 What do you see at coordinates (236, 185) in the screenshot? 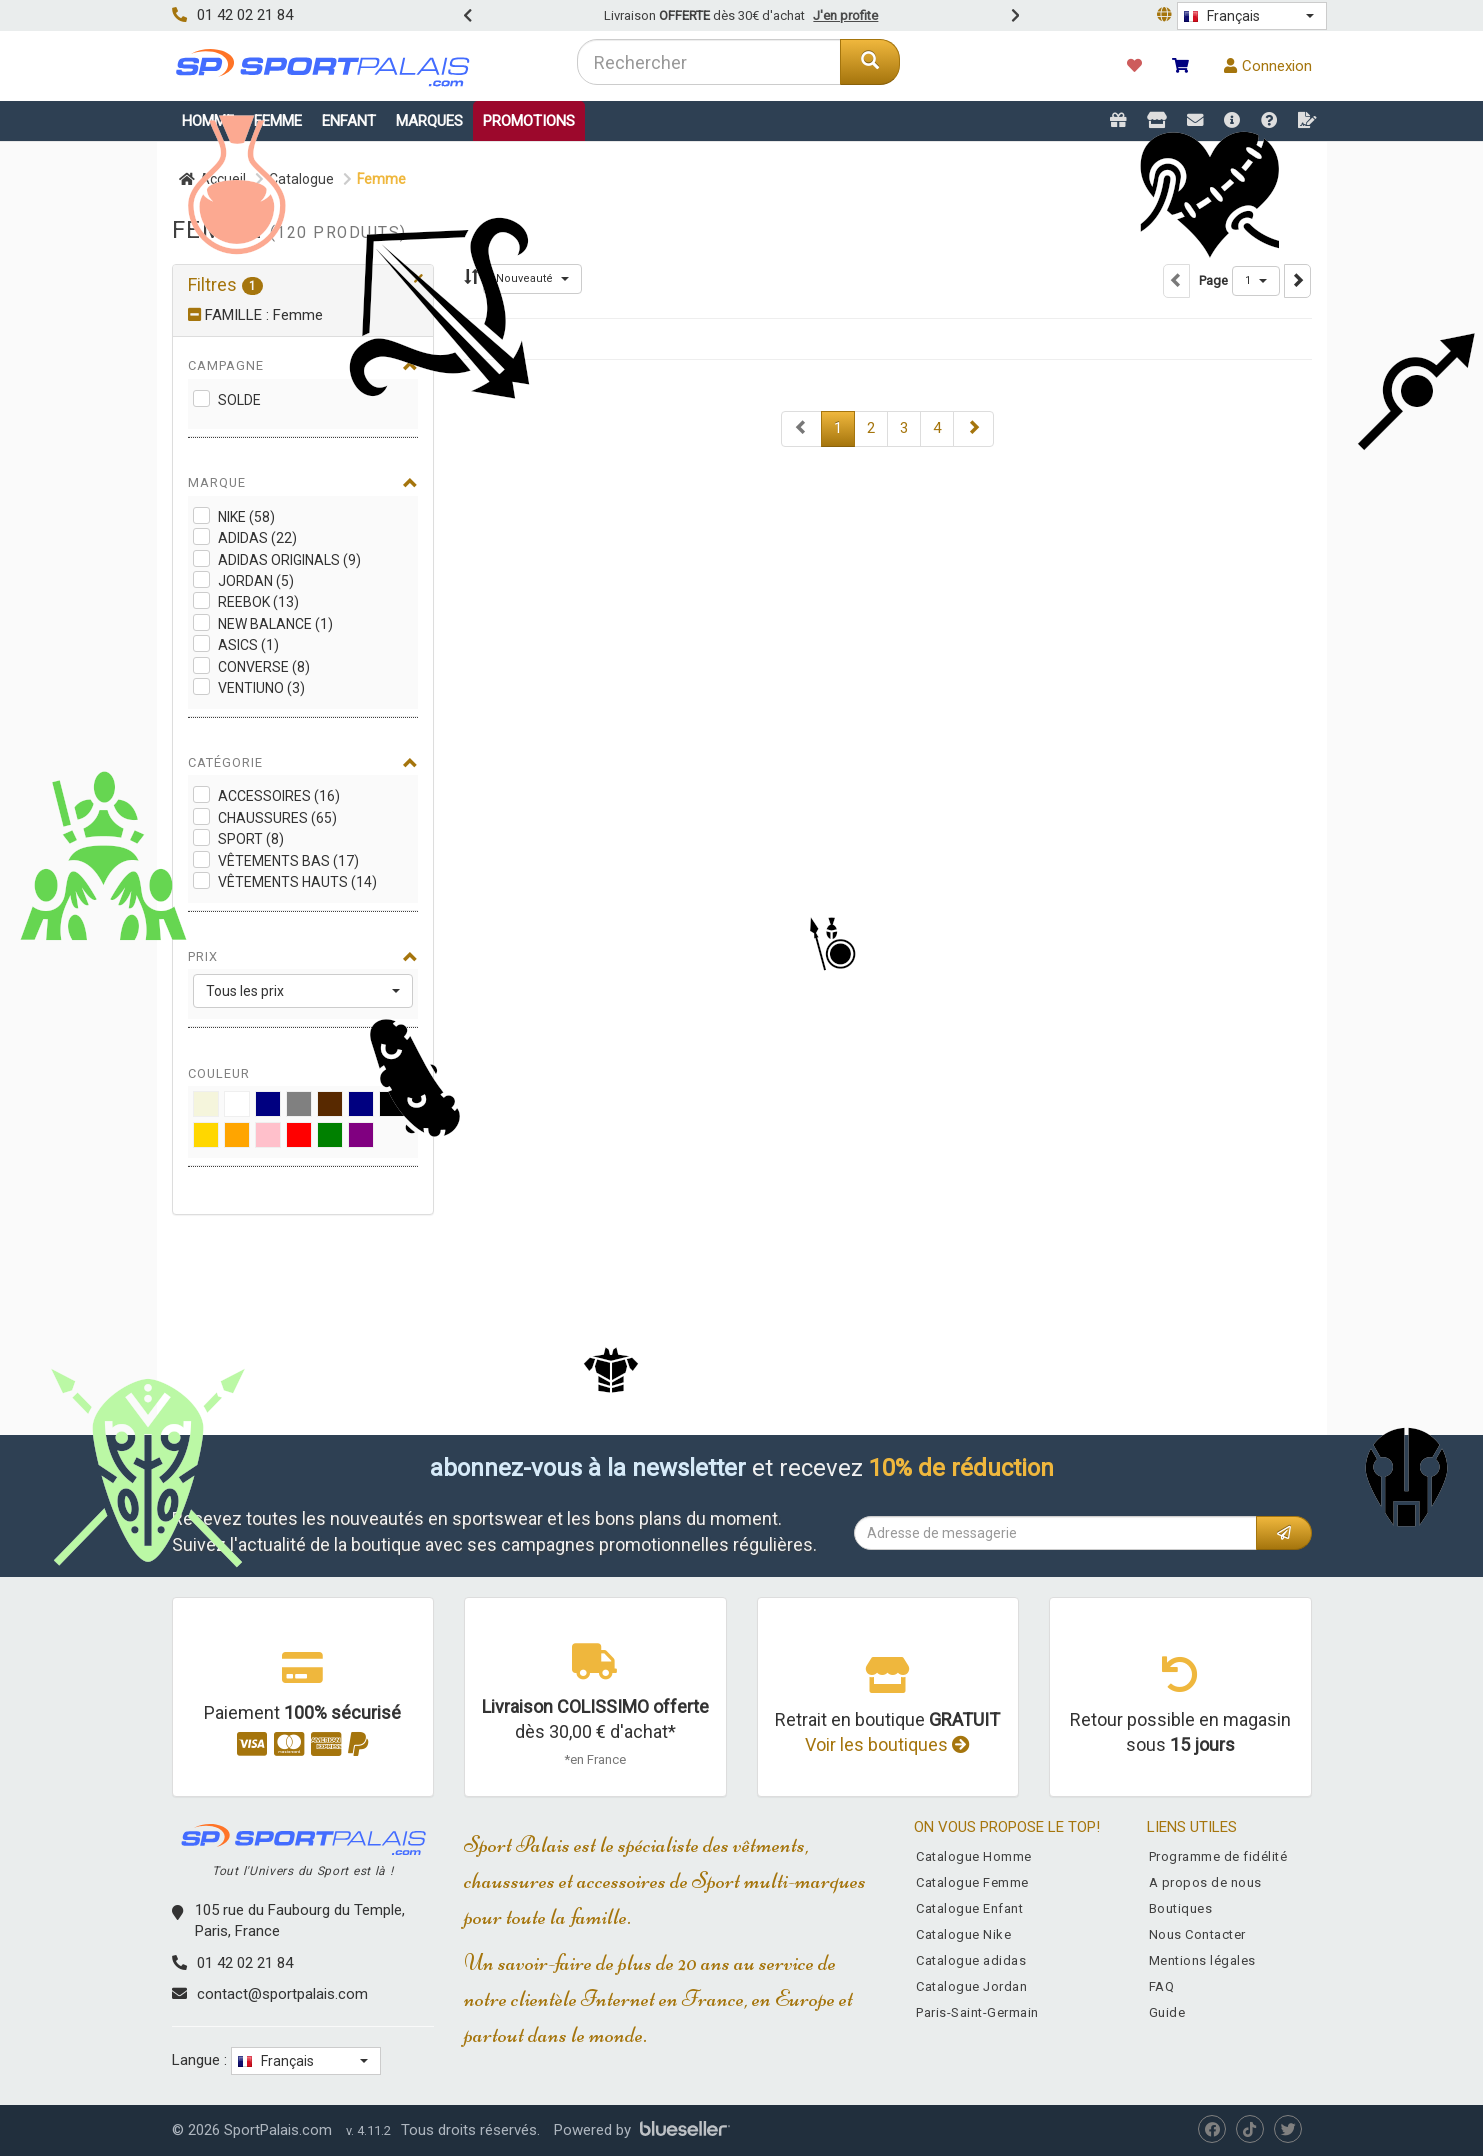
I see `access the alchemy or crafting menu` at bounding box center [236, 185].